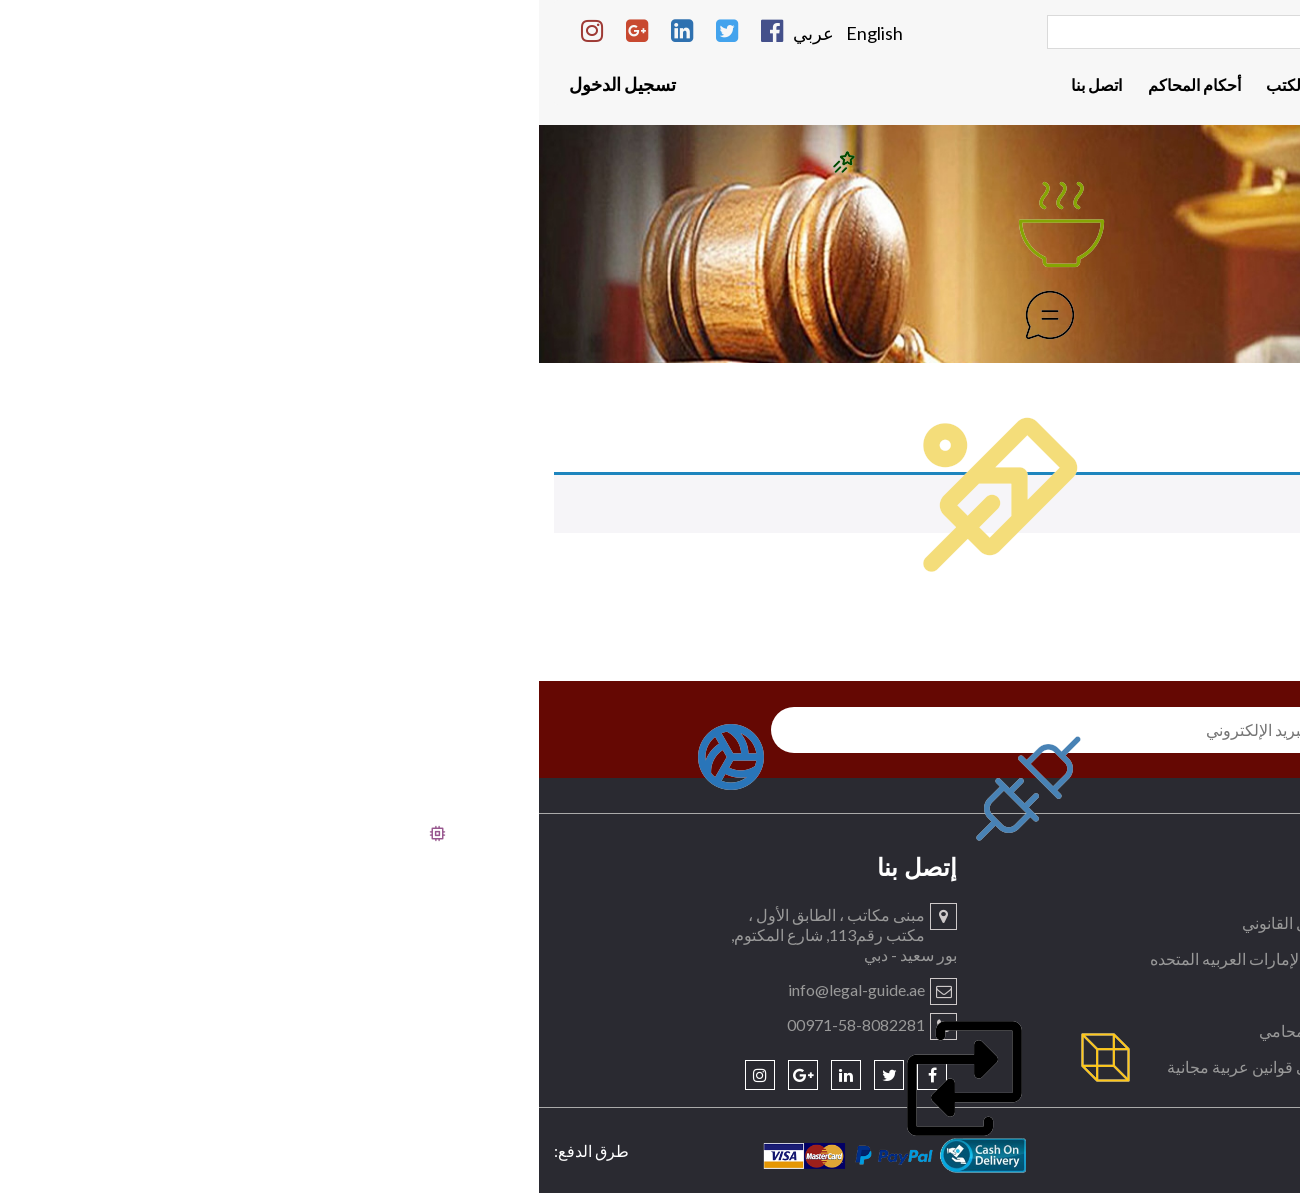 The width and height of the screenshot is (1300, 1193). What do you see at coordinates (992, 492) in the screenshot?
I see `access cricket sports scores or content` at bounding box center [992, 492].